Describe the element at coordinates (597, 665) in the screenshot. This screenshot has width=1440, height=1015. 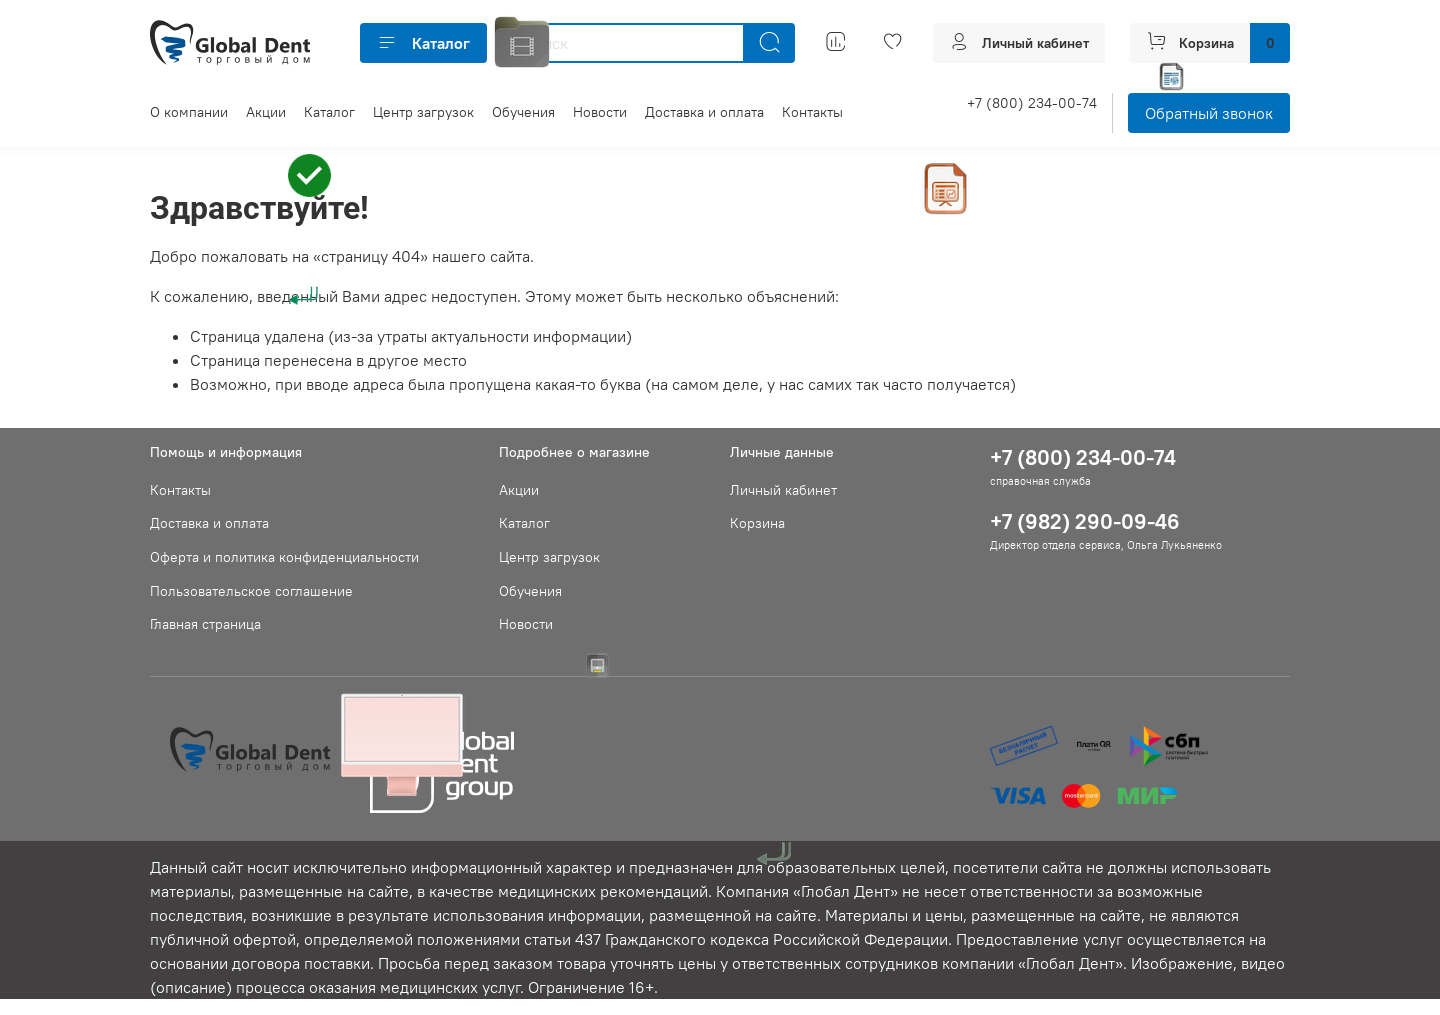
I see `NES game ROM file` at that location.